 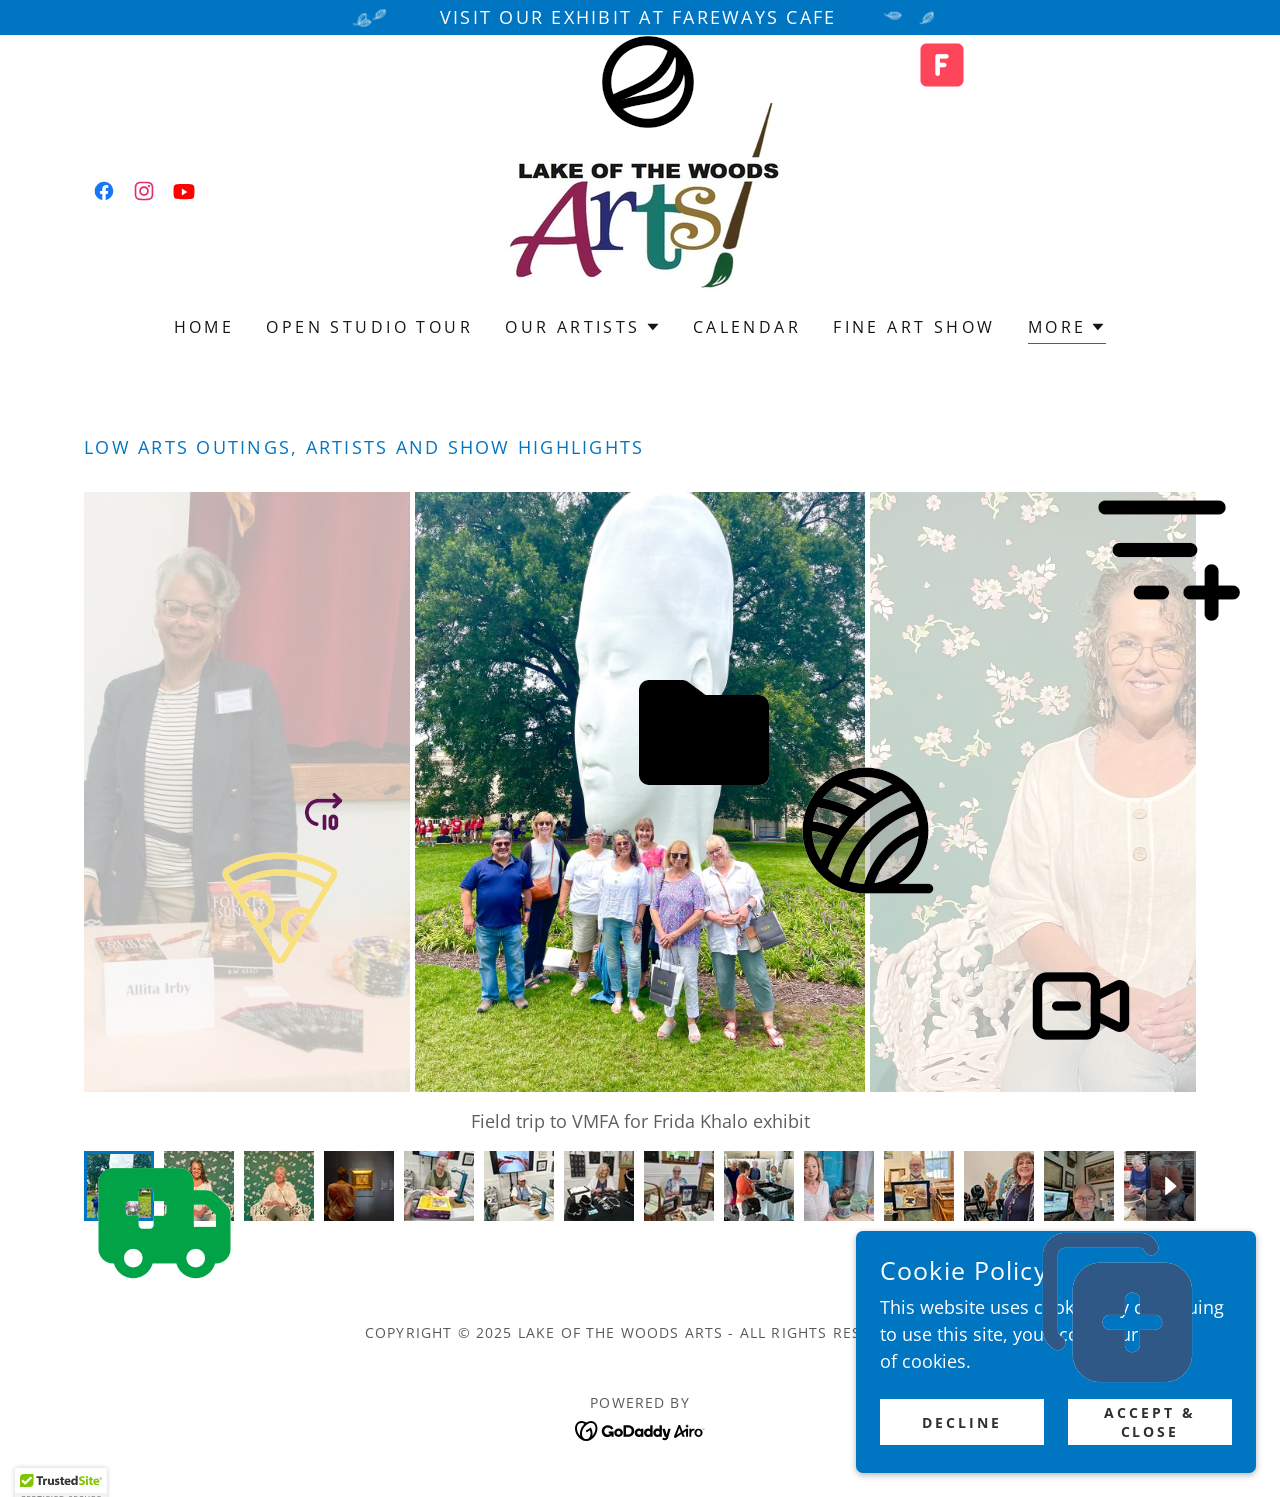 What do you see at coordinates (648, 82) in the screenshot?
I see `pepsi brand logo` at bounding box center [648, 82].